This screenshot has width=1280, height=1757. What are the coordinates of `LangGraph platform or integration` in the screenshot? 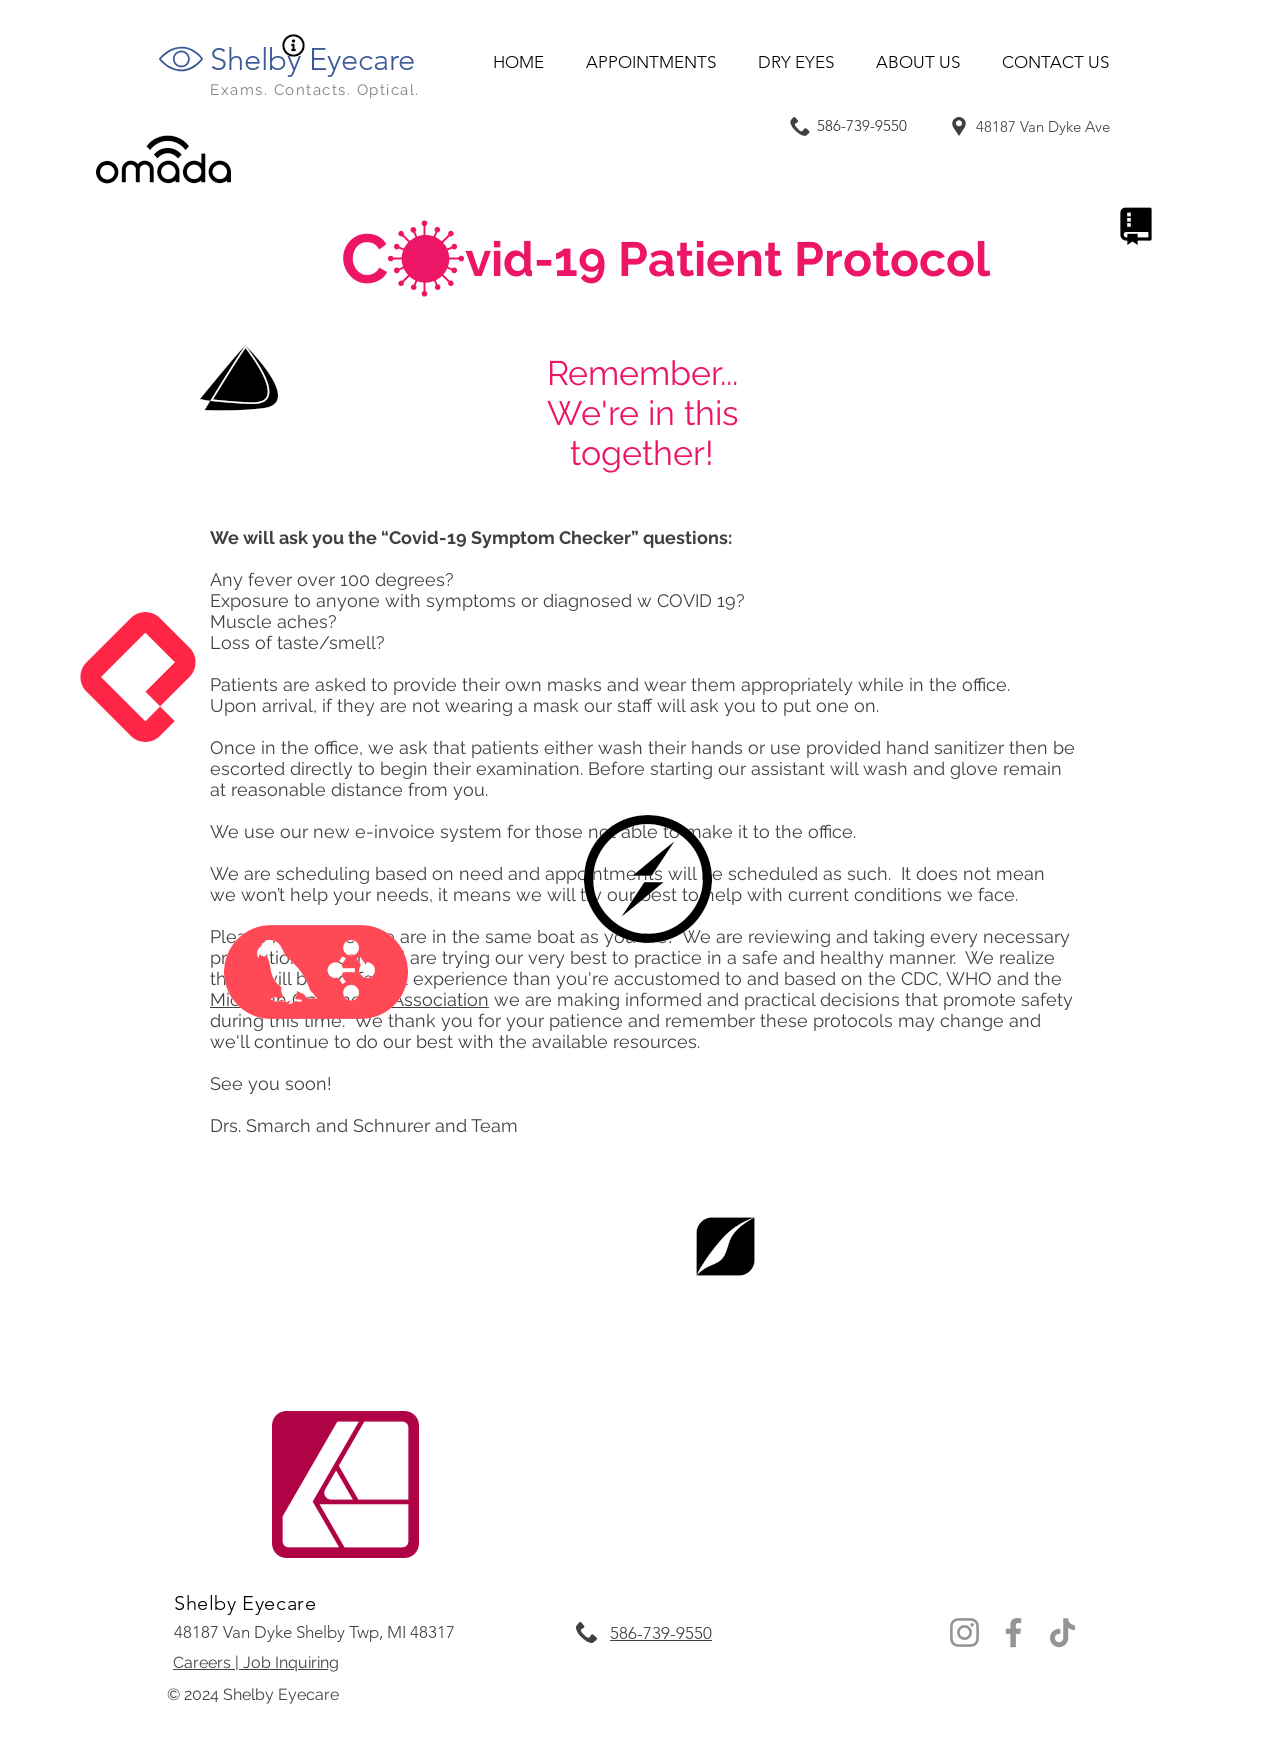 It's located at (316, 972).